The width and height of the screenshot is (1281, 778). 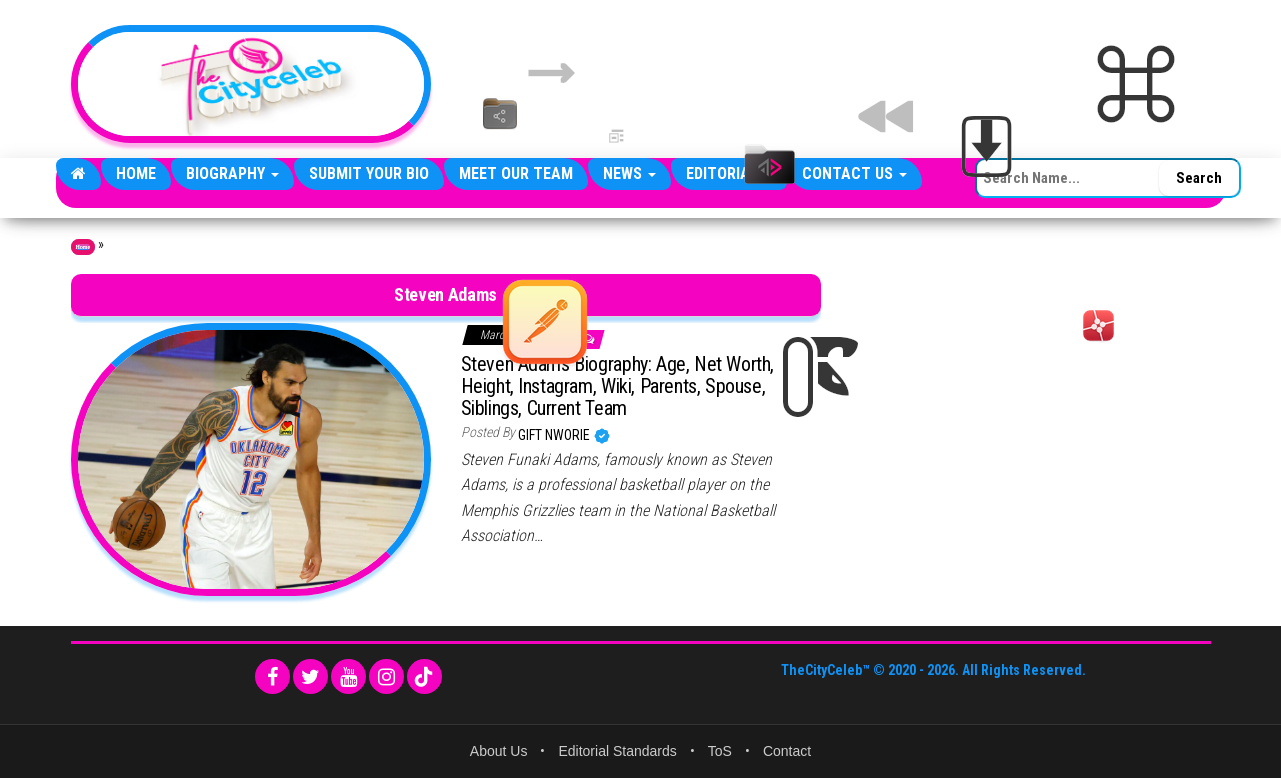 I want to click on access keyboard shortcut settings, so click(x=1136, y=84).